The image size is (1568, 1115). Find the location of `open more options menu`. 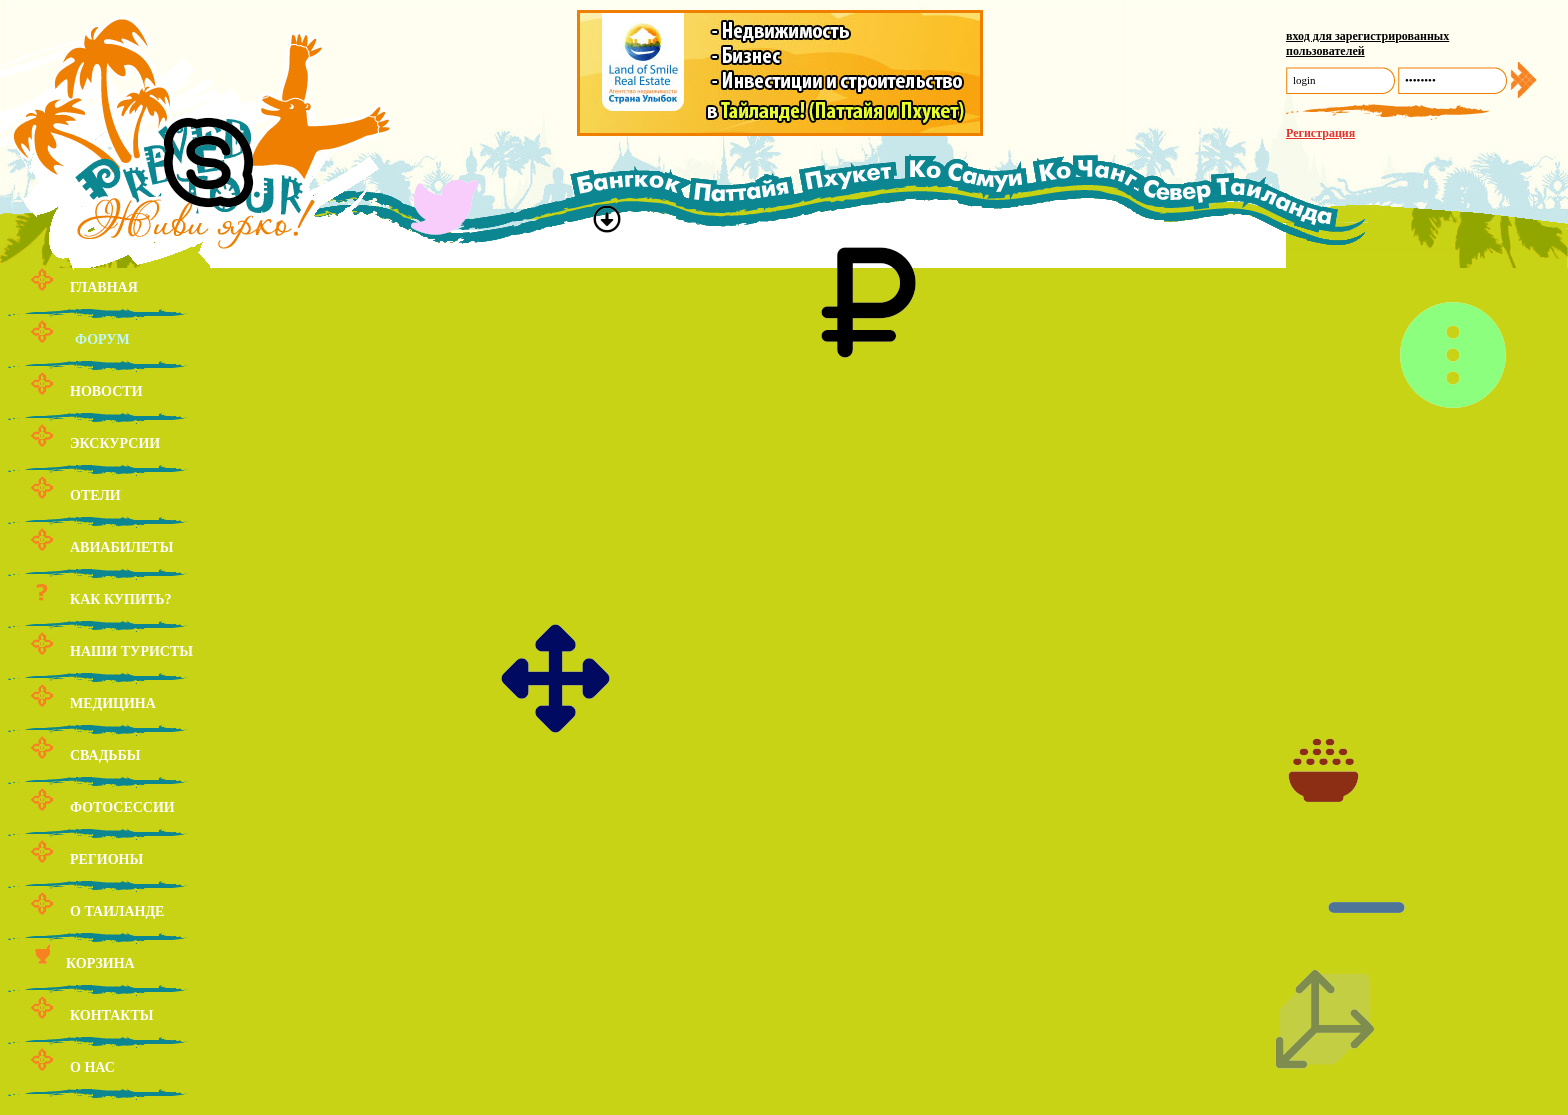

open more options menu is located at coordinates (1453, 355).